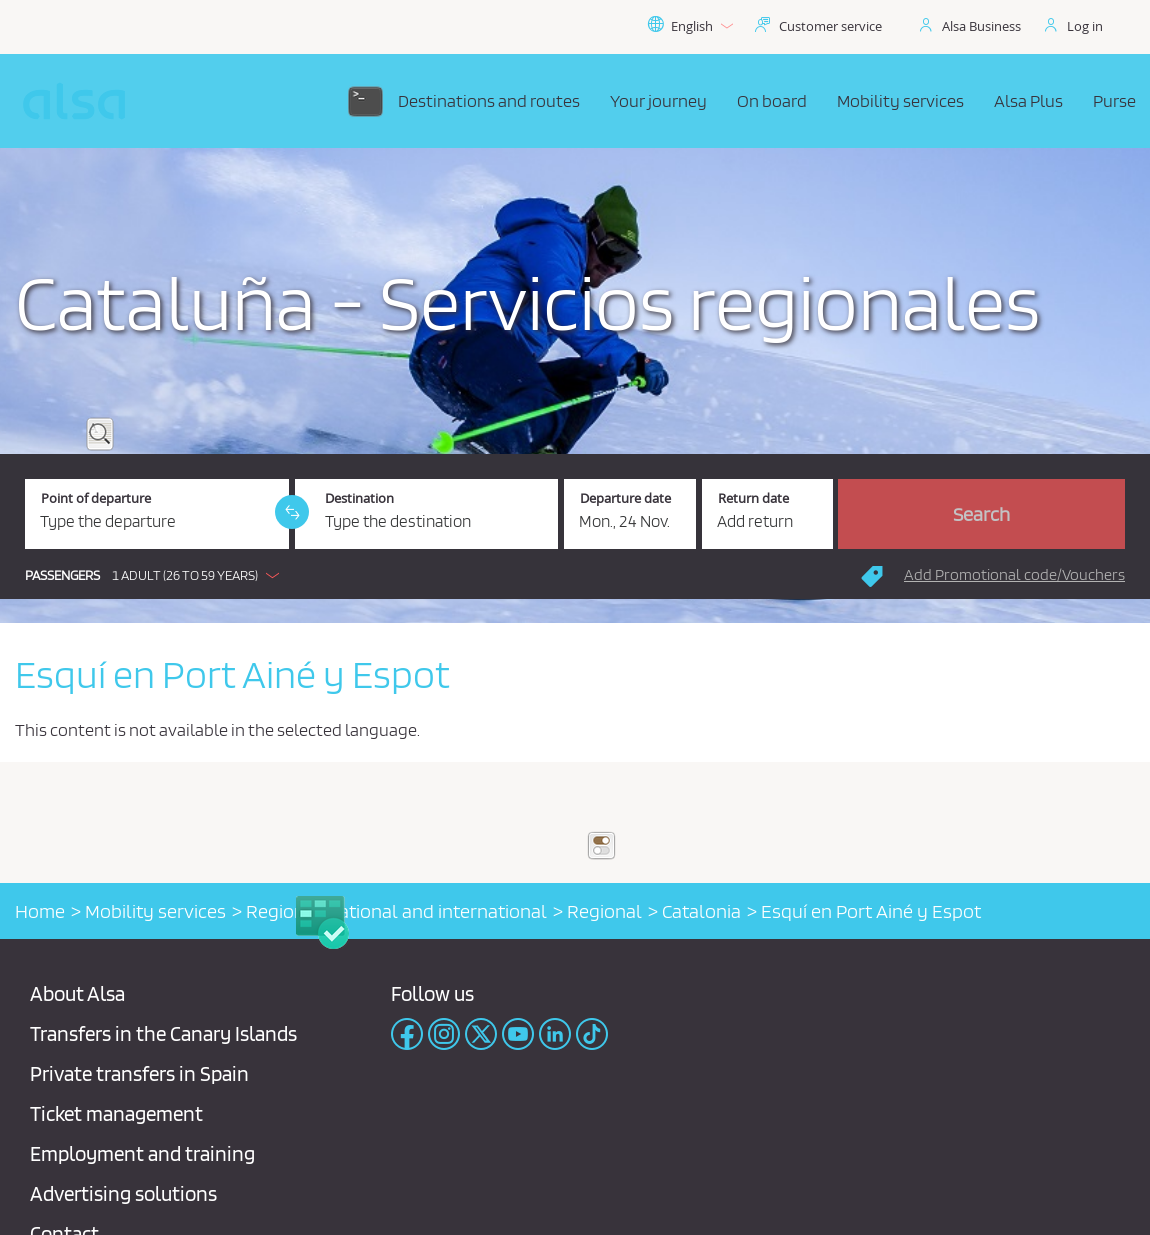 The image size is (1150, 1235). I want to click on open gnome tweaks application, so click(601, 845).